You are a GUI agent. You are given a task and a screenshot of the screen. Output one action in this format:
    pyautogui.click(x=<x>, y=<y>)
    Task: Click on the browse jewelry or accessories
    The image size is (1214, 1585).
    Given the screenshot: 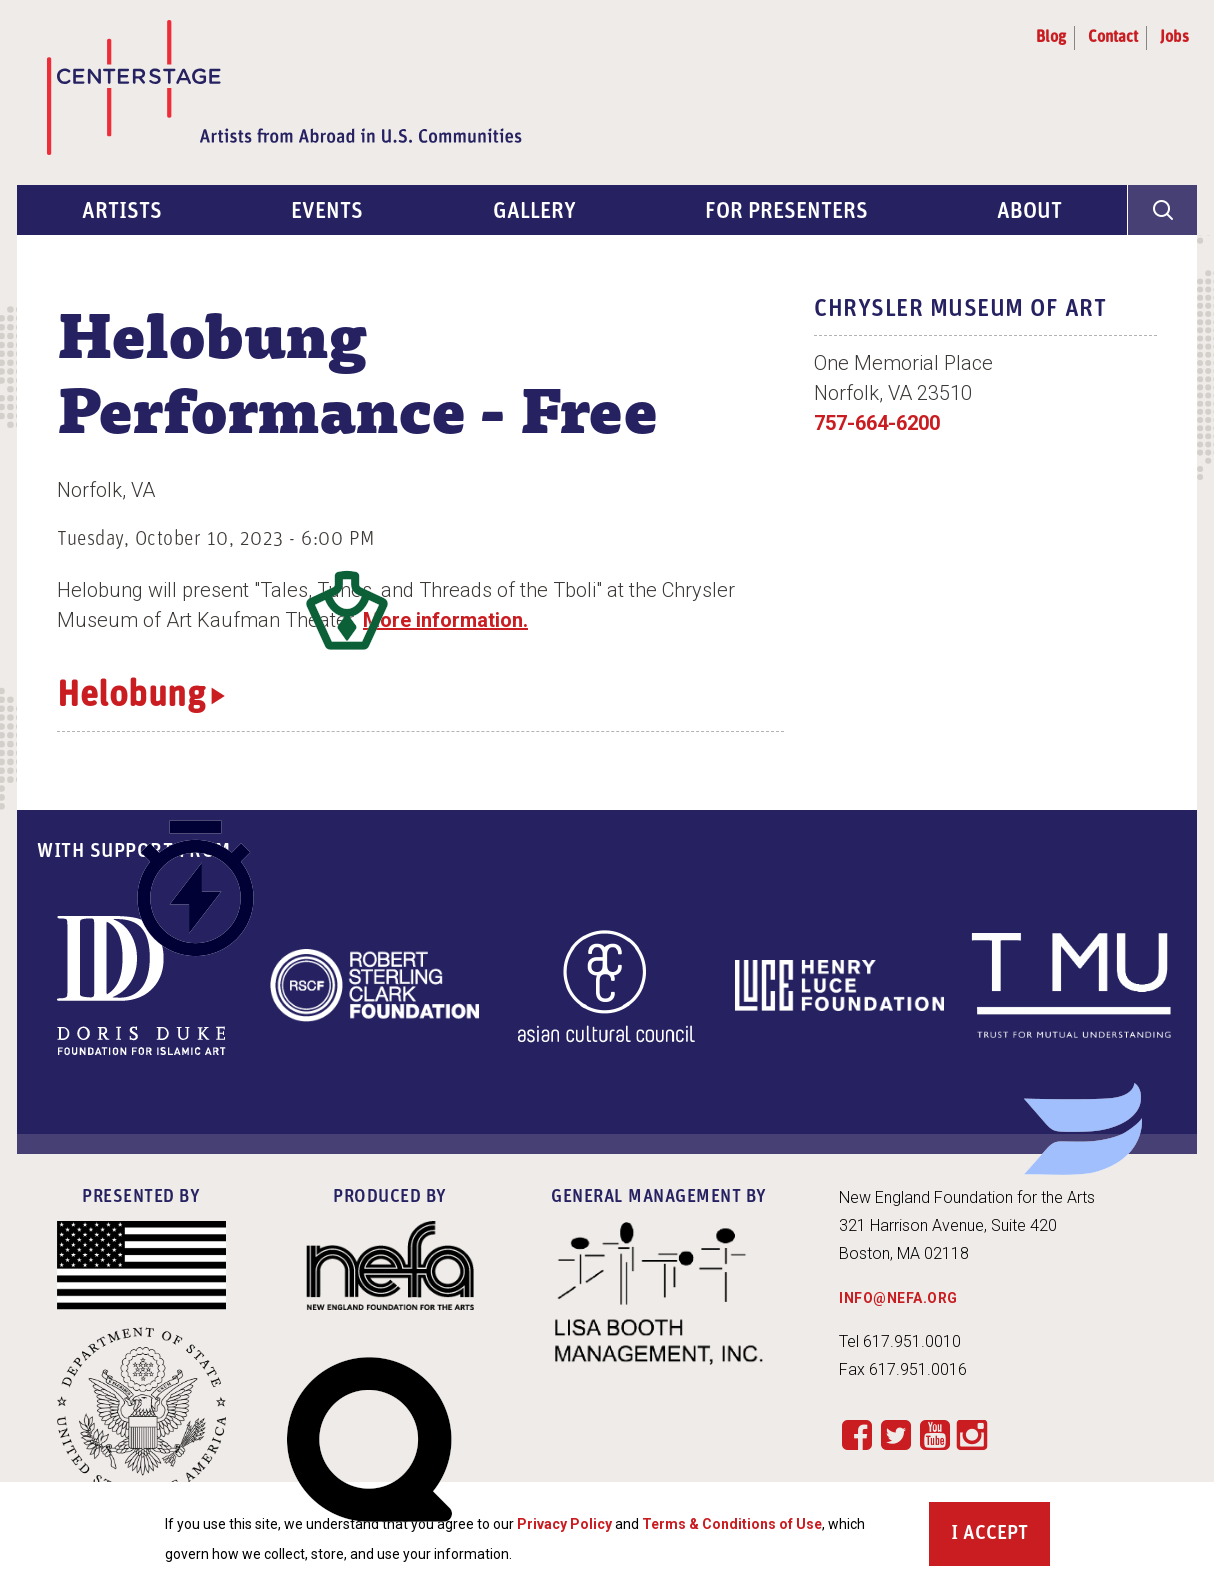 What is the action you would take?
    pyautogui.click(x=347, y=613)
    